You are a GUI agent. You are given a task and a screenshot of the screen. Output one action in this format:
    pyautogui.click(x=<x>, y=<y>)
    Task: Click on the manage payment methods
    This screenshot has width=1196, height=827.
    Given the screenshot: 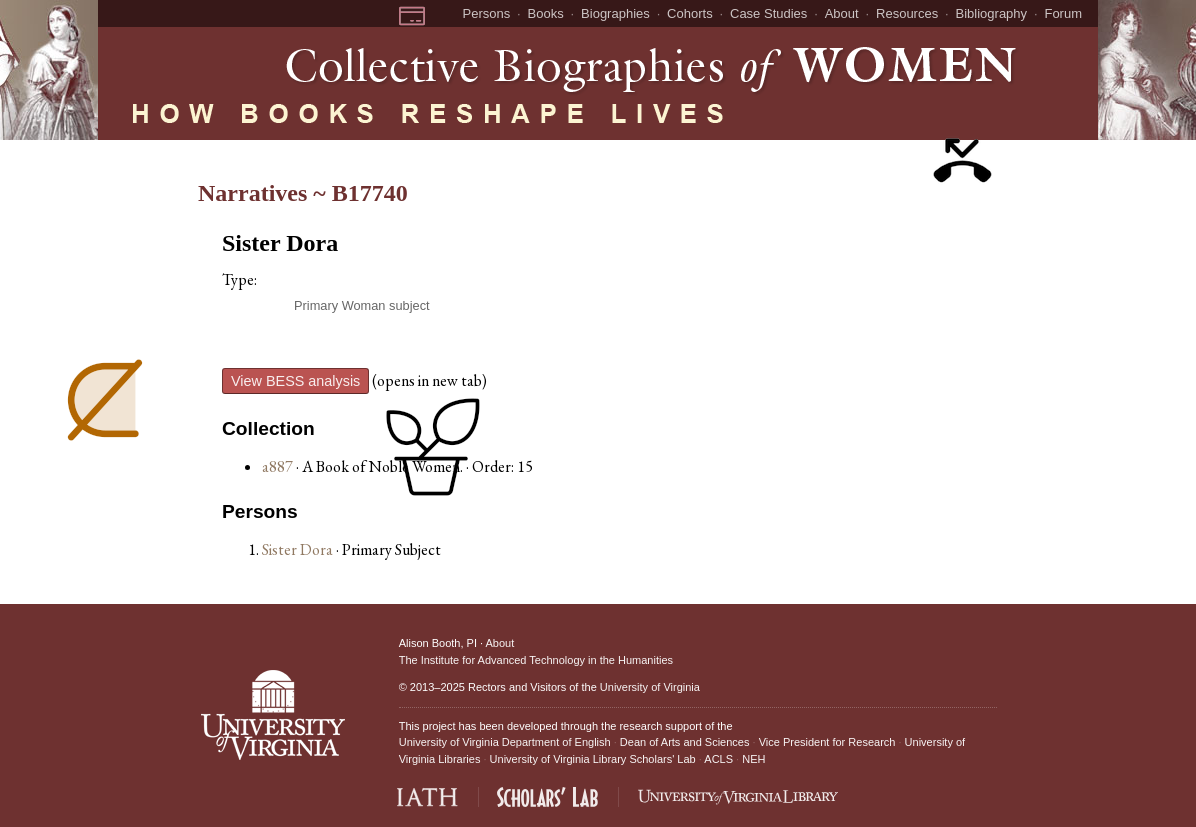 What is the action you would take?
    pyautogui.click(x=412, y=16)
    